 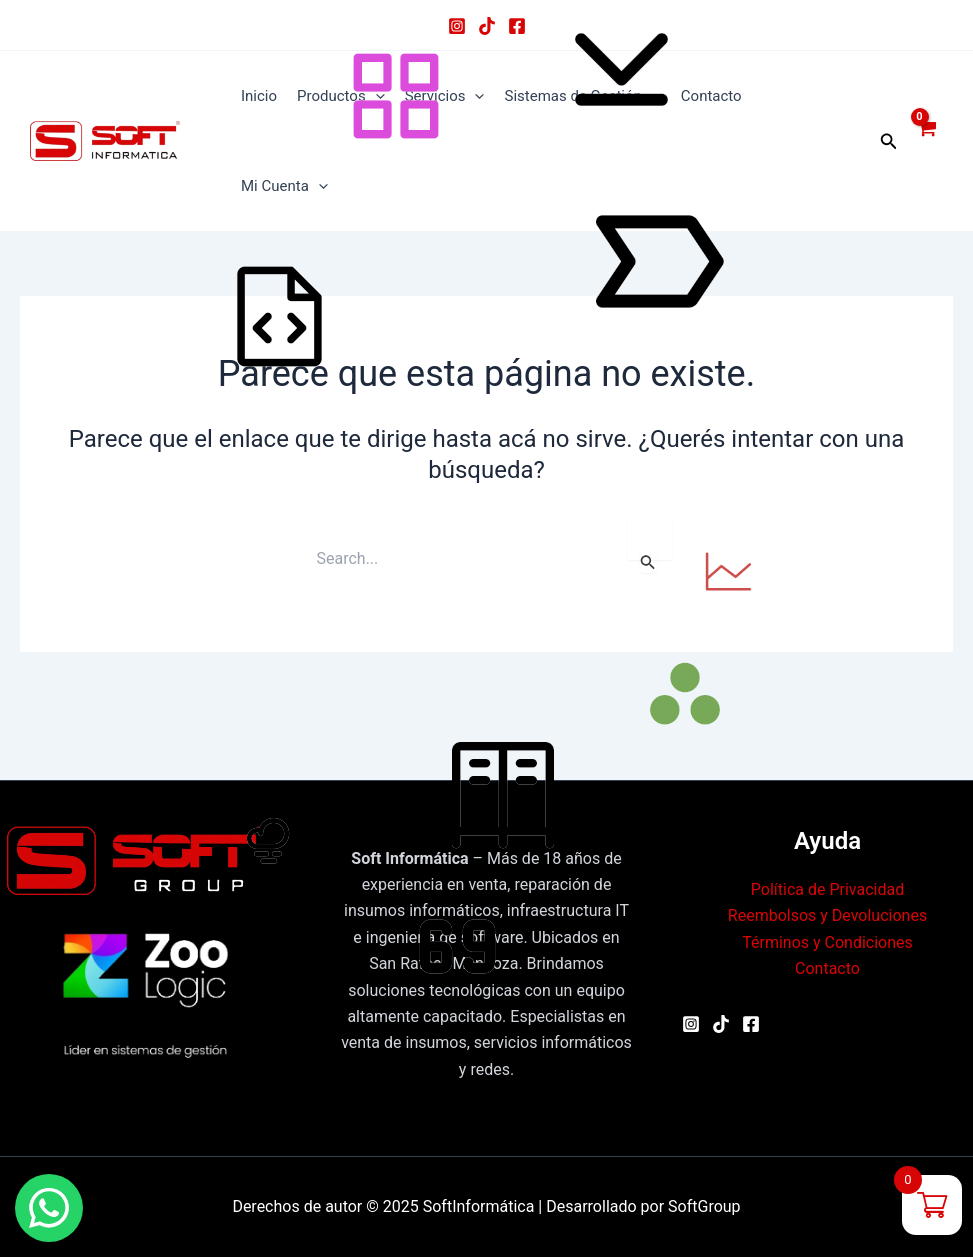 What do you see at coordinates (279, 316) in the screenshot?
I see `view source code file` at bounding box center [279, 316].